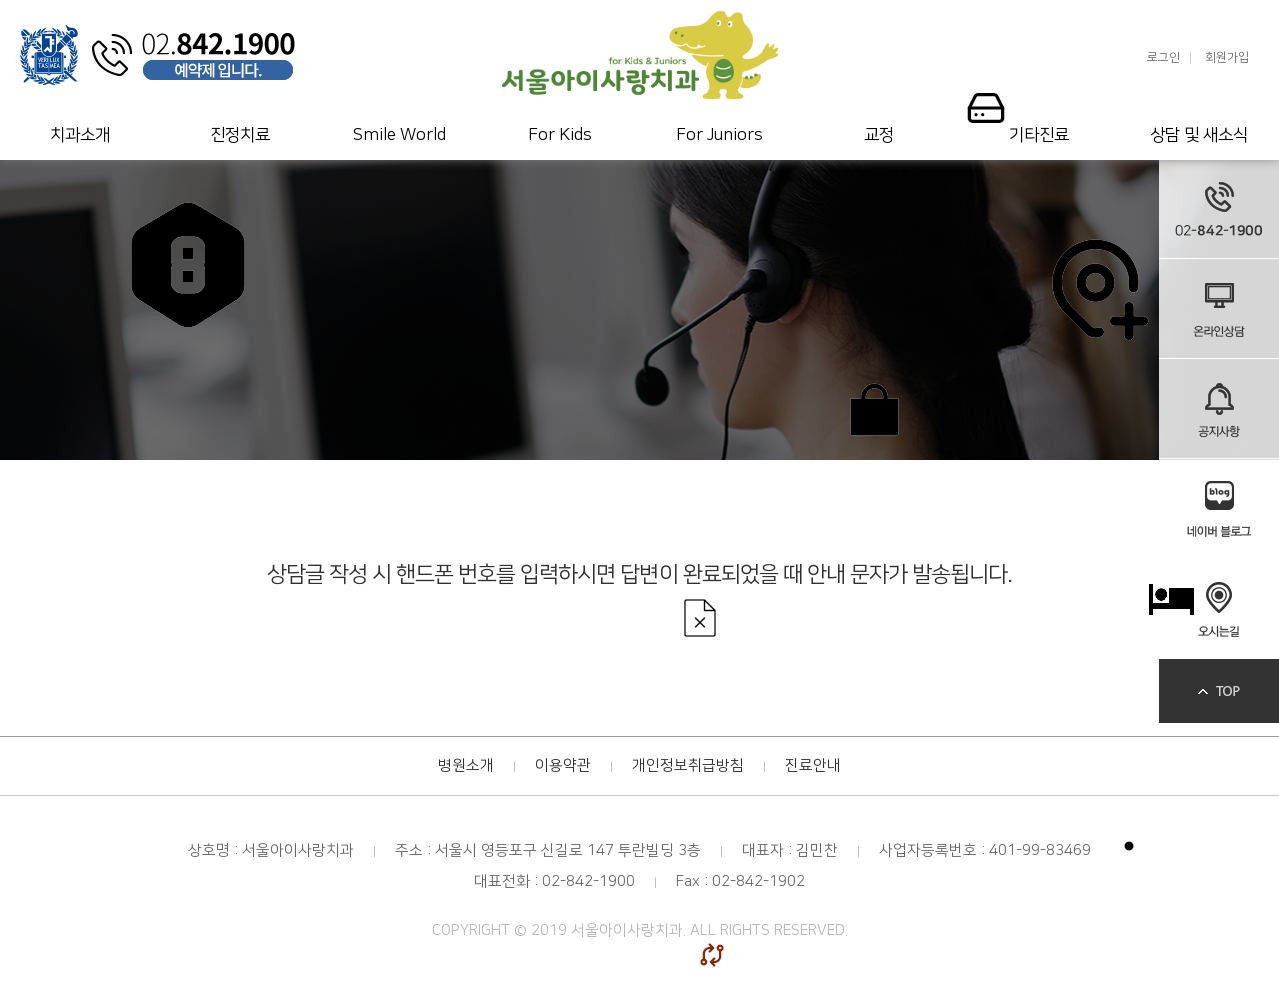 Image resolution: width=1279 pixels, height=986 pixels. Describe the element at coordinates (1129, 819) in the screenshot. I see `no wifi signal available` at that location.